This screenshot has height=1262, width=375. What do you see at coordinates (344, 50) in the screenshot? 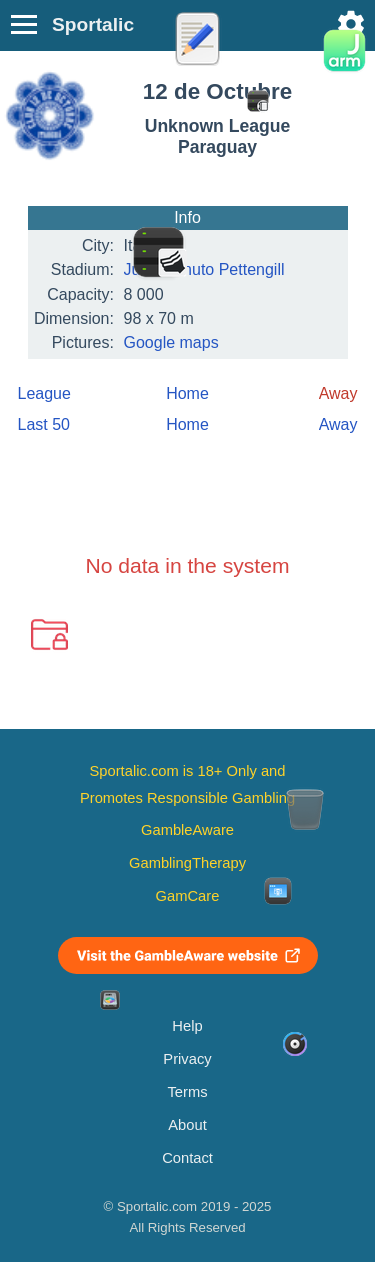
I see `launch JArmEmu ARM assembly emulator` at bounding box center [344, 50].